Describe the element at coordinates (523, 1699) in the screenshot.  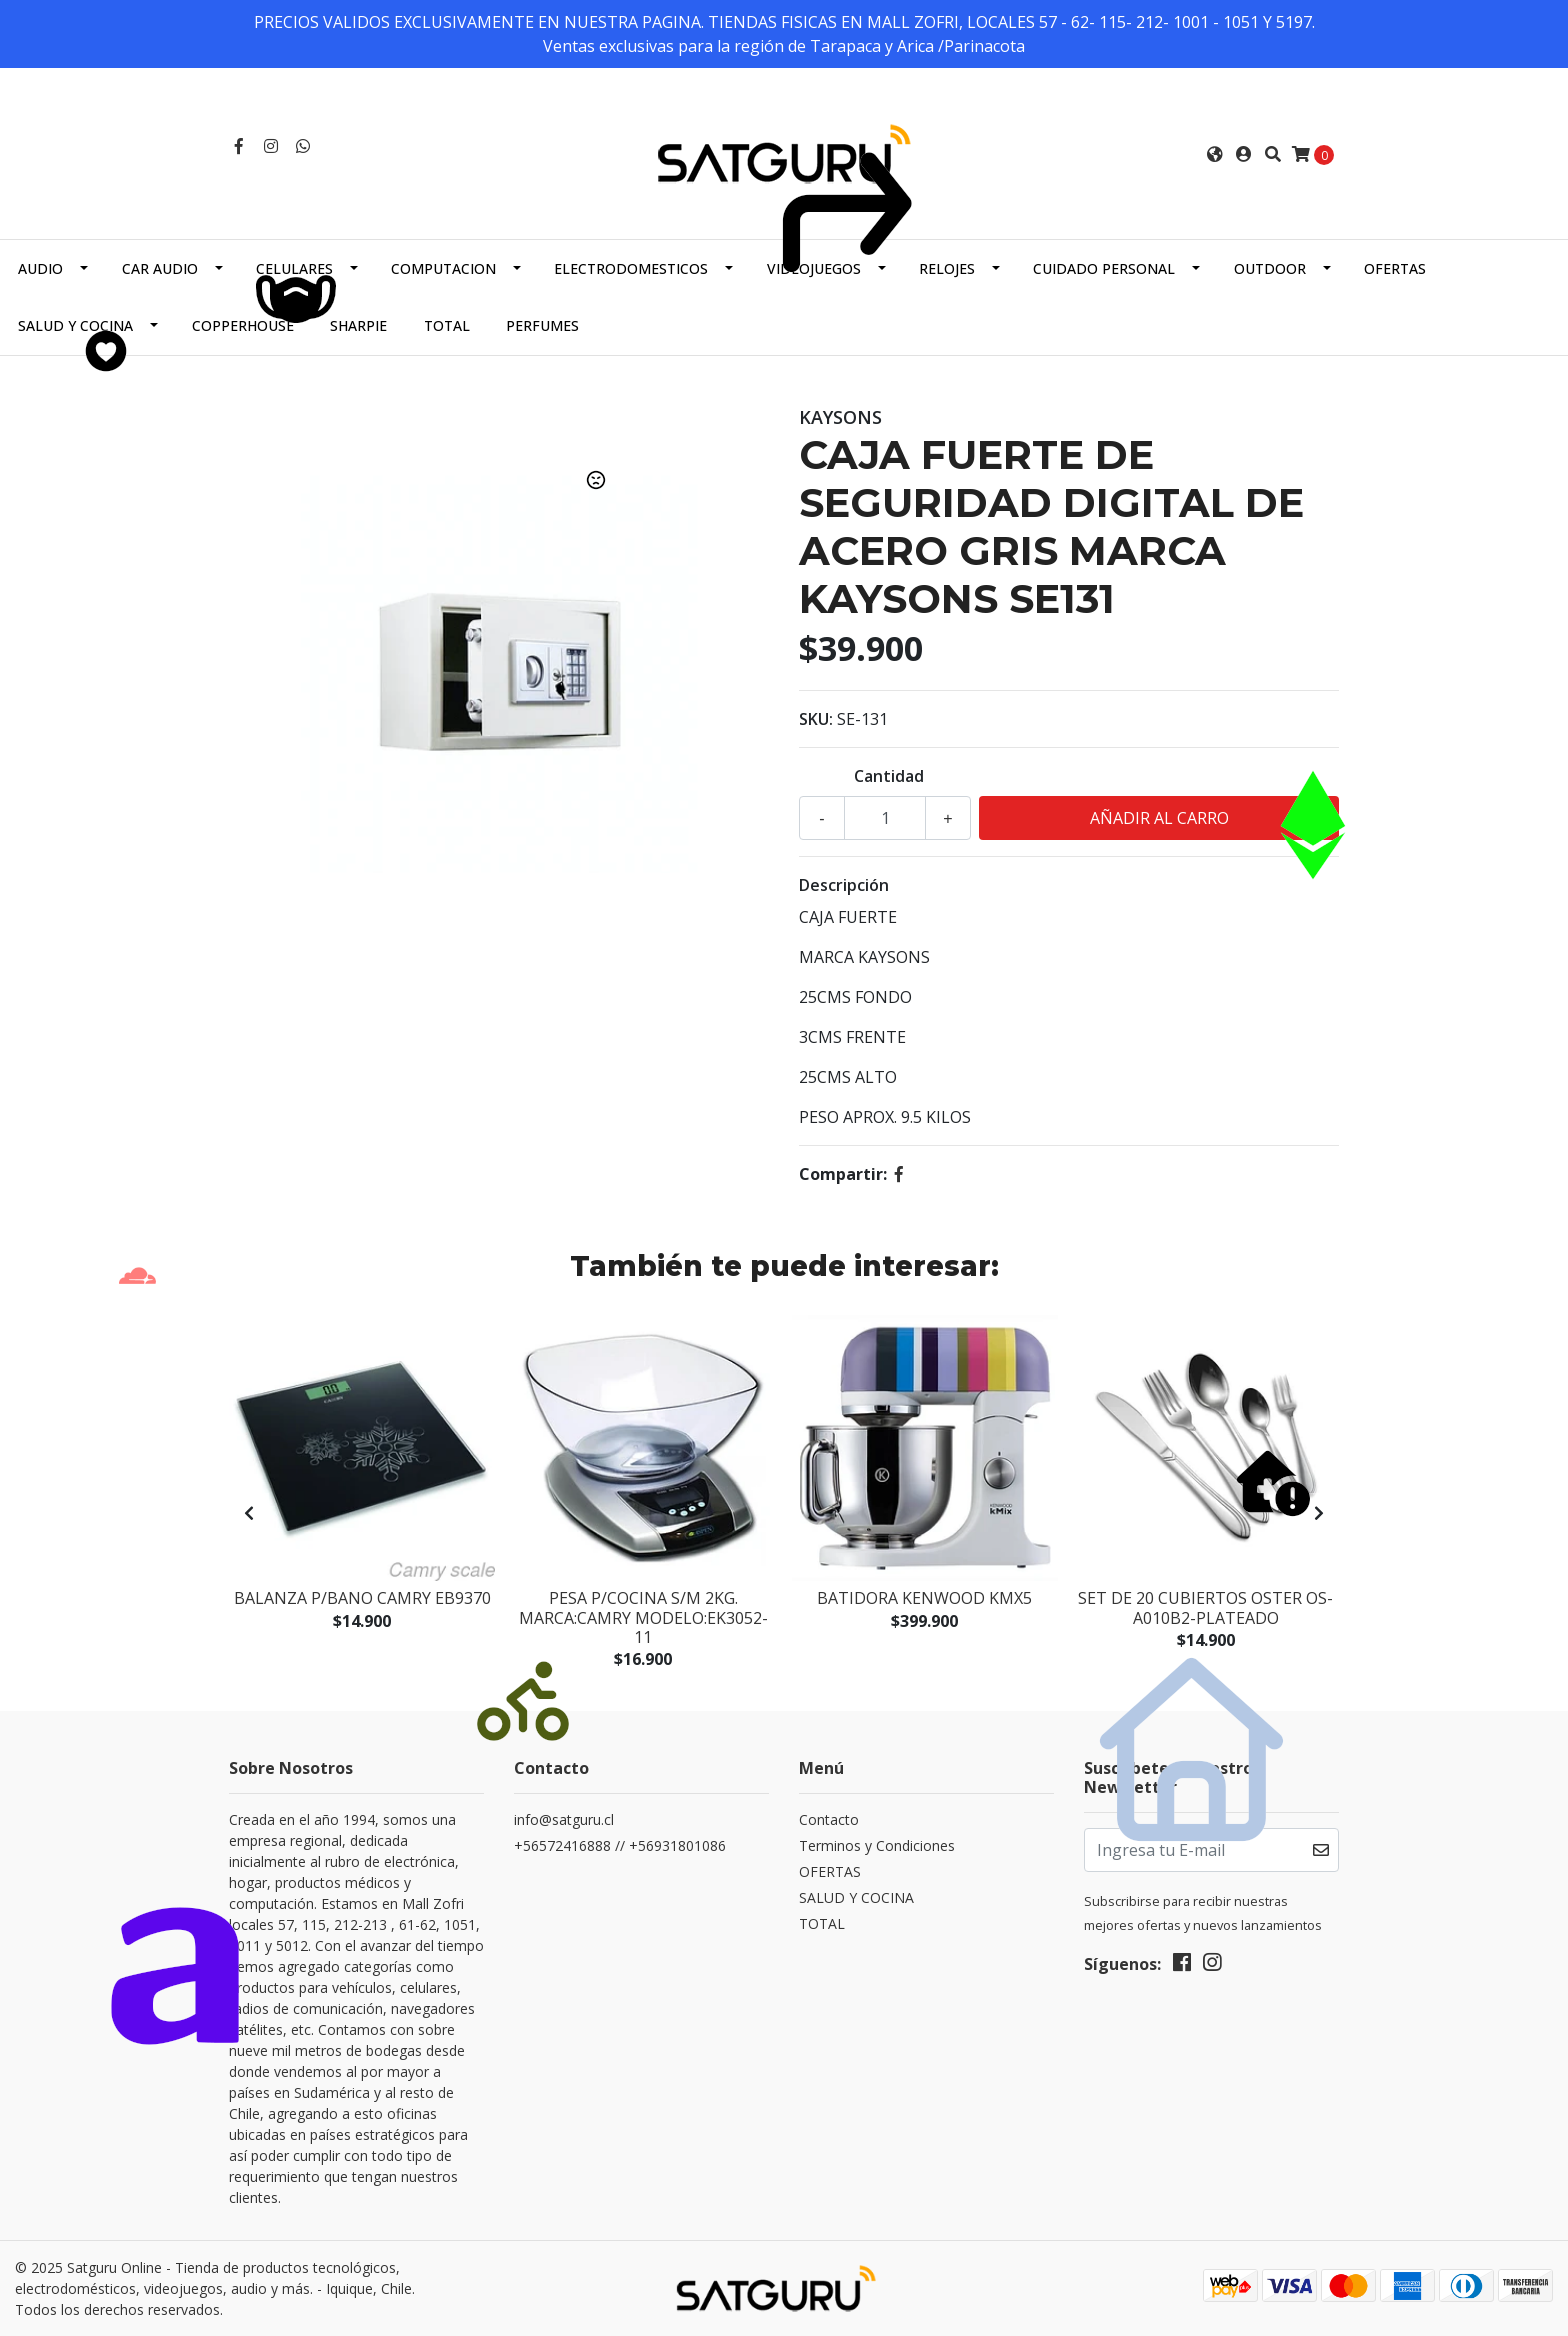
I see `access bike or cycling options` at that location.